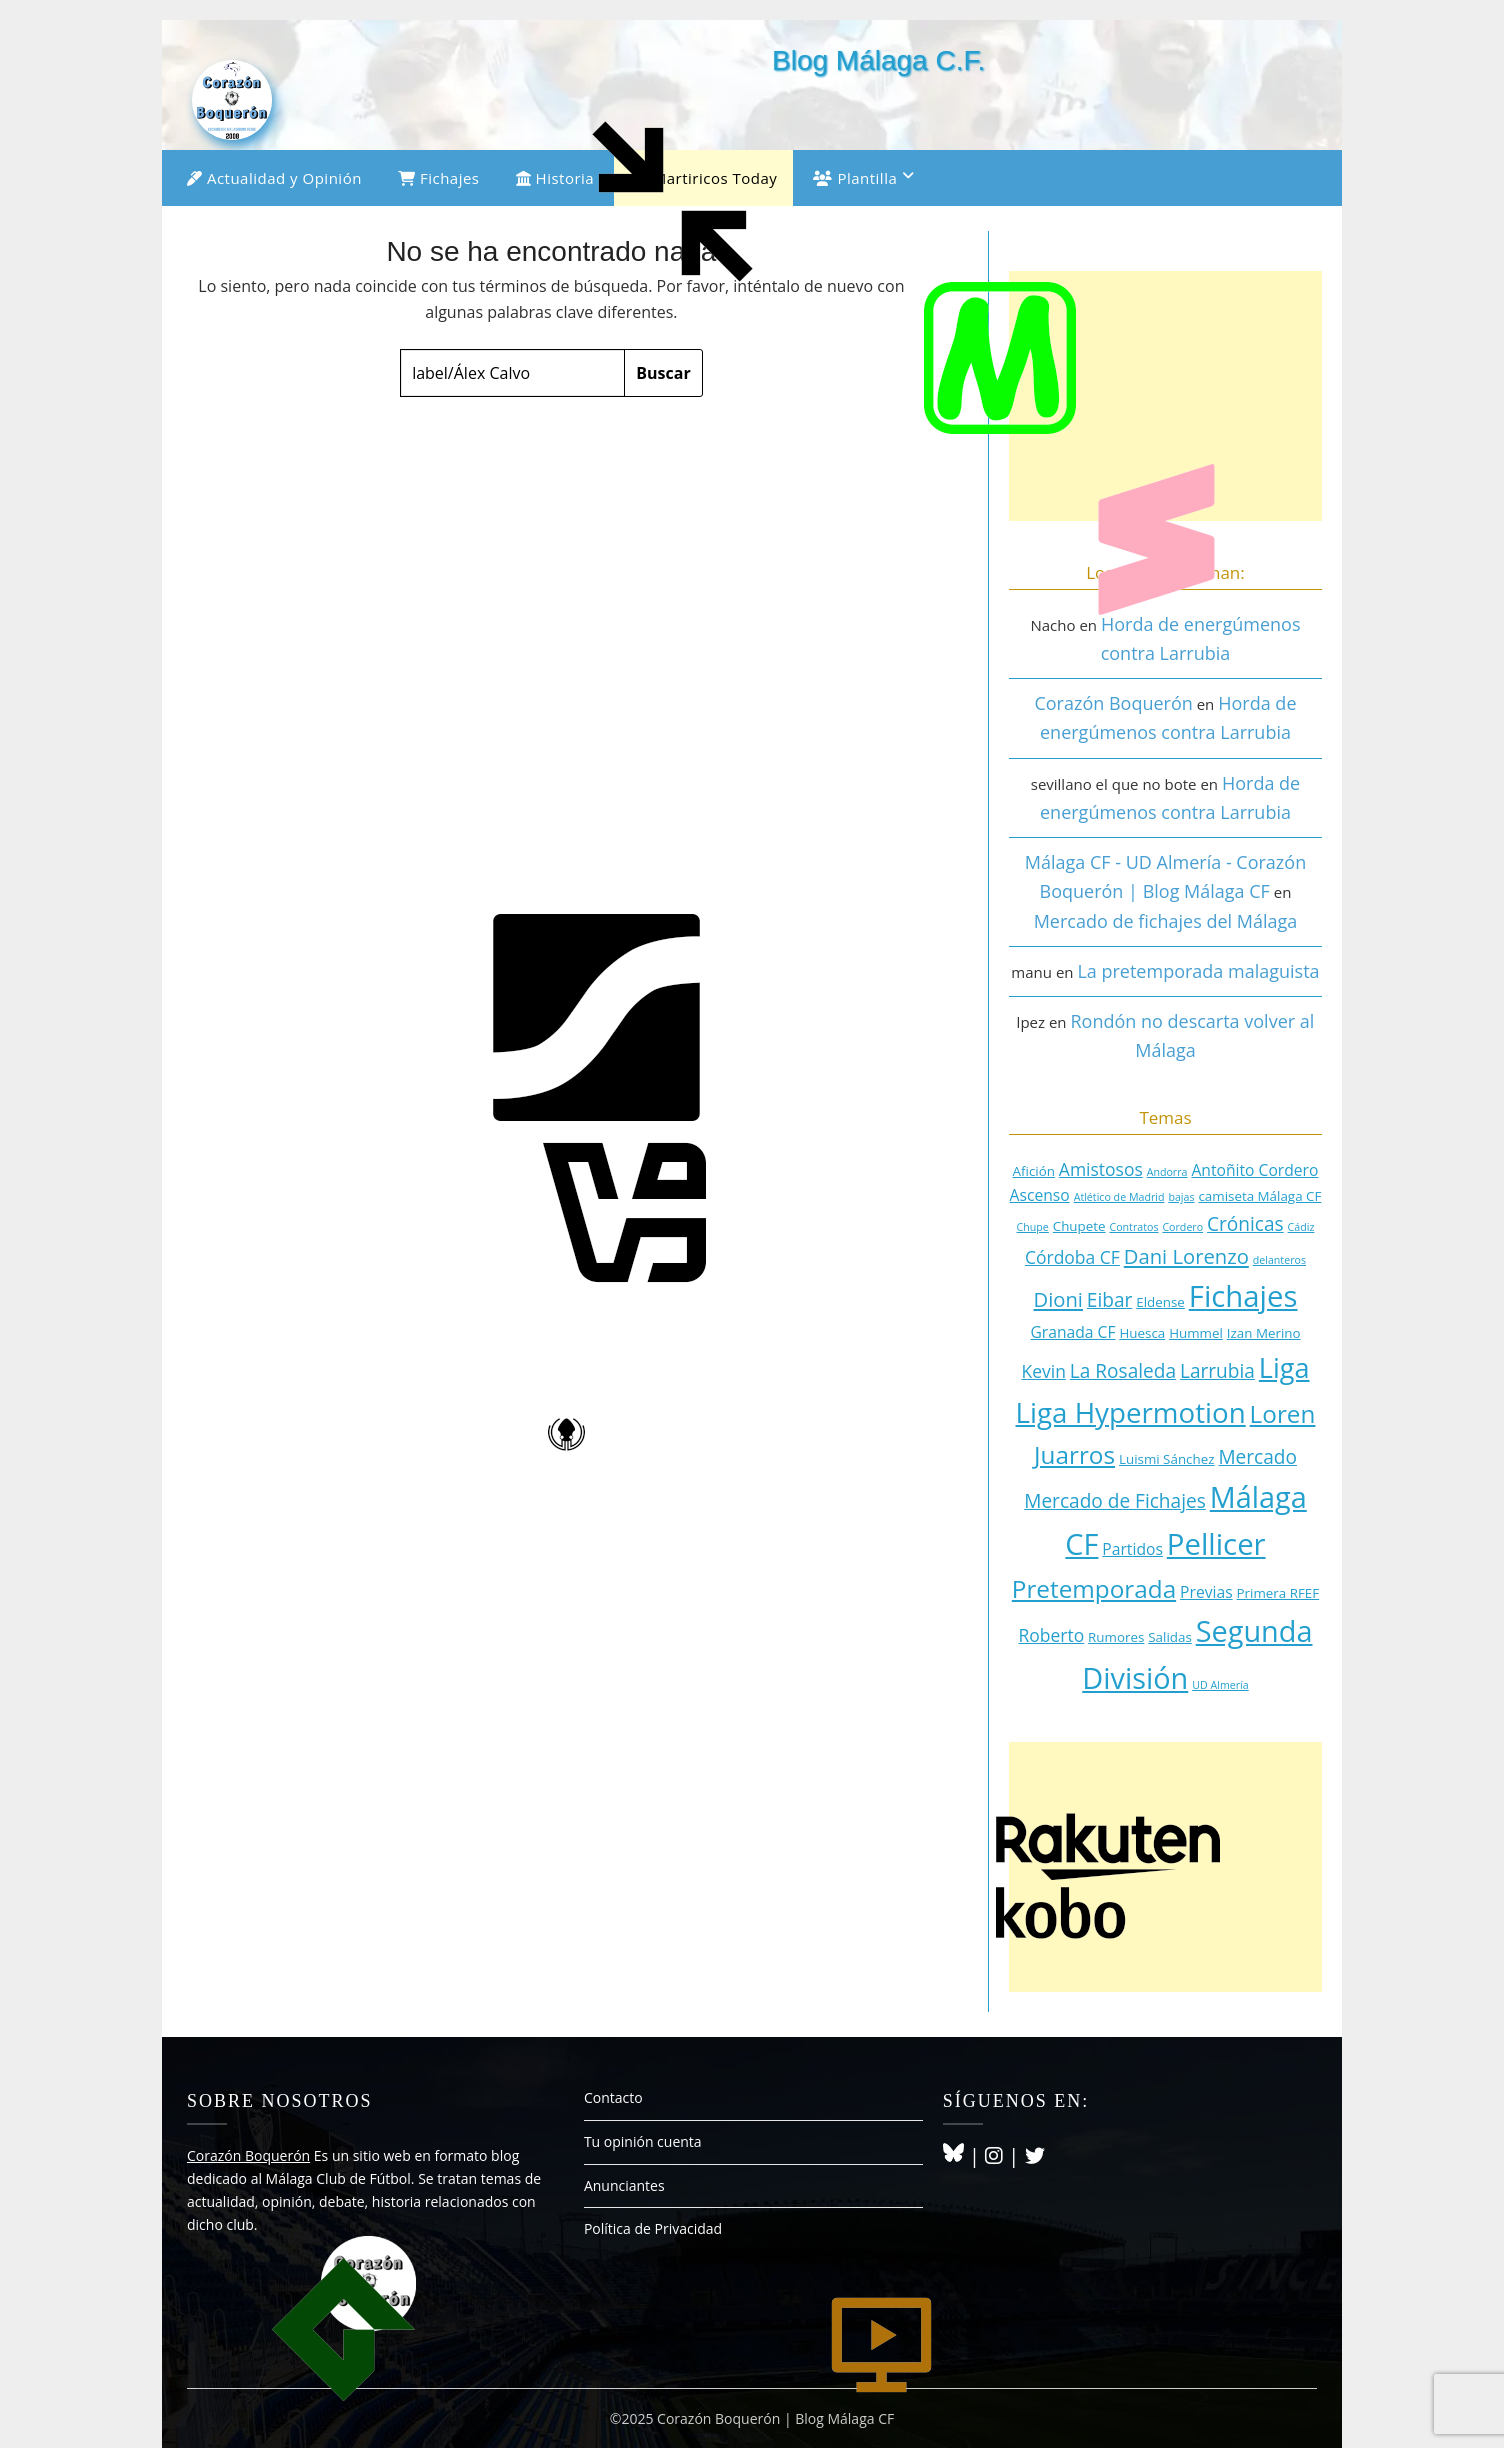  I want to click on open VirtualBox virtual machine manager, so click(624, 1212).